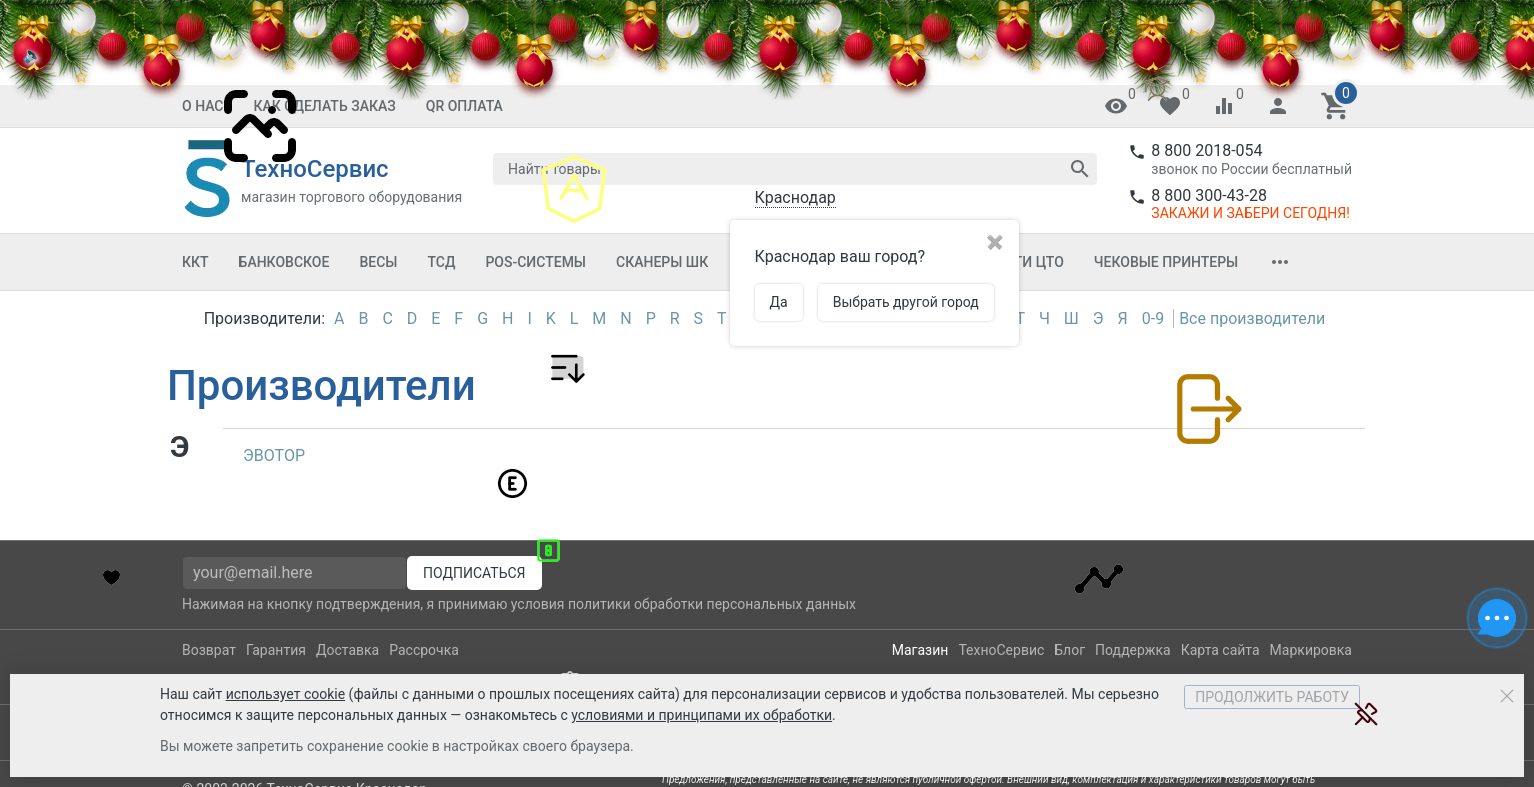 This screenshot has width=1534, height=787. I want to click on Angular framework logo, so click(574, 188).